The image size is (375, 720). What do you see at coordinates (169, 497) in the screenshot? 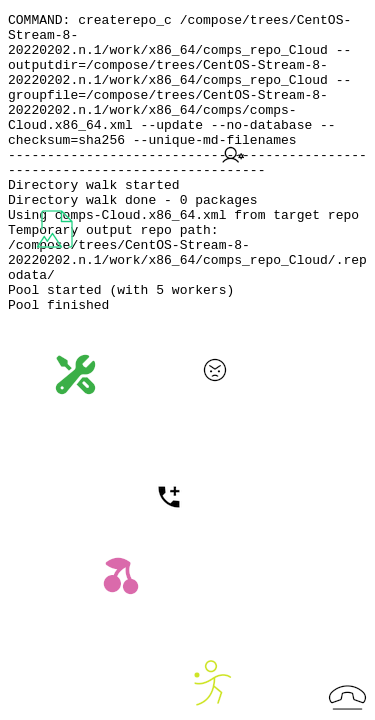
I see `add a new contact to your phone` at bounding box center [169, 497].